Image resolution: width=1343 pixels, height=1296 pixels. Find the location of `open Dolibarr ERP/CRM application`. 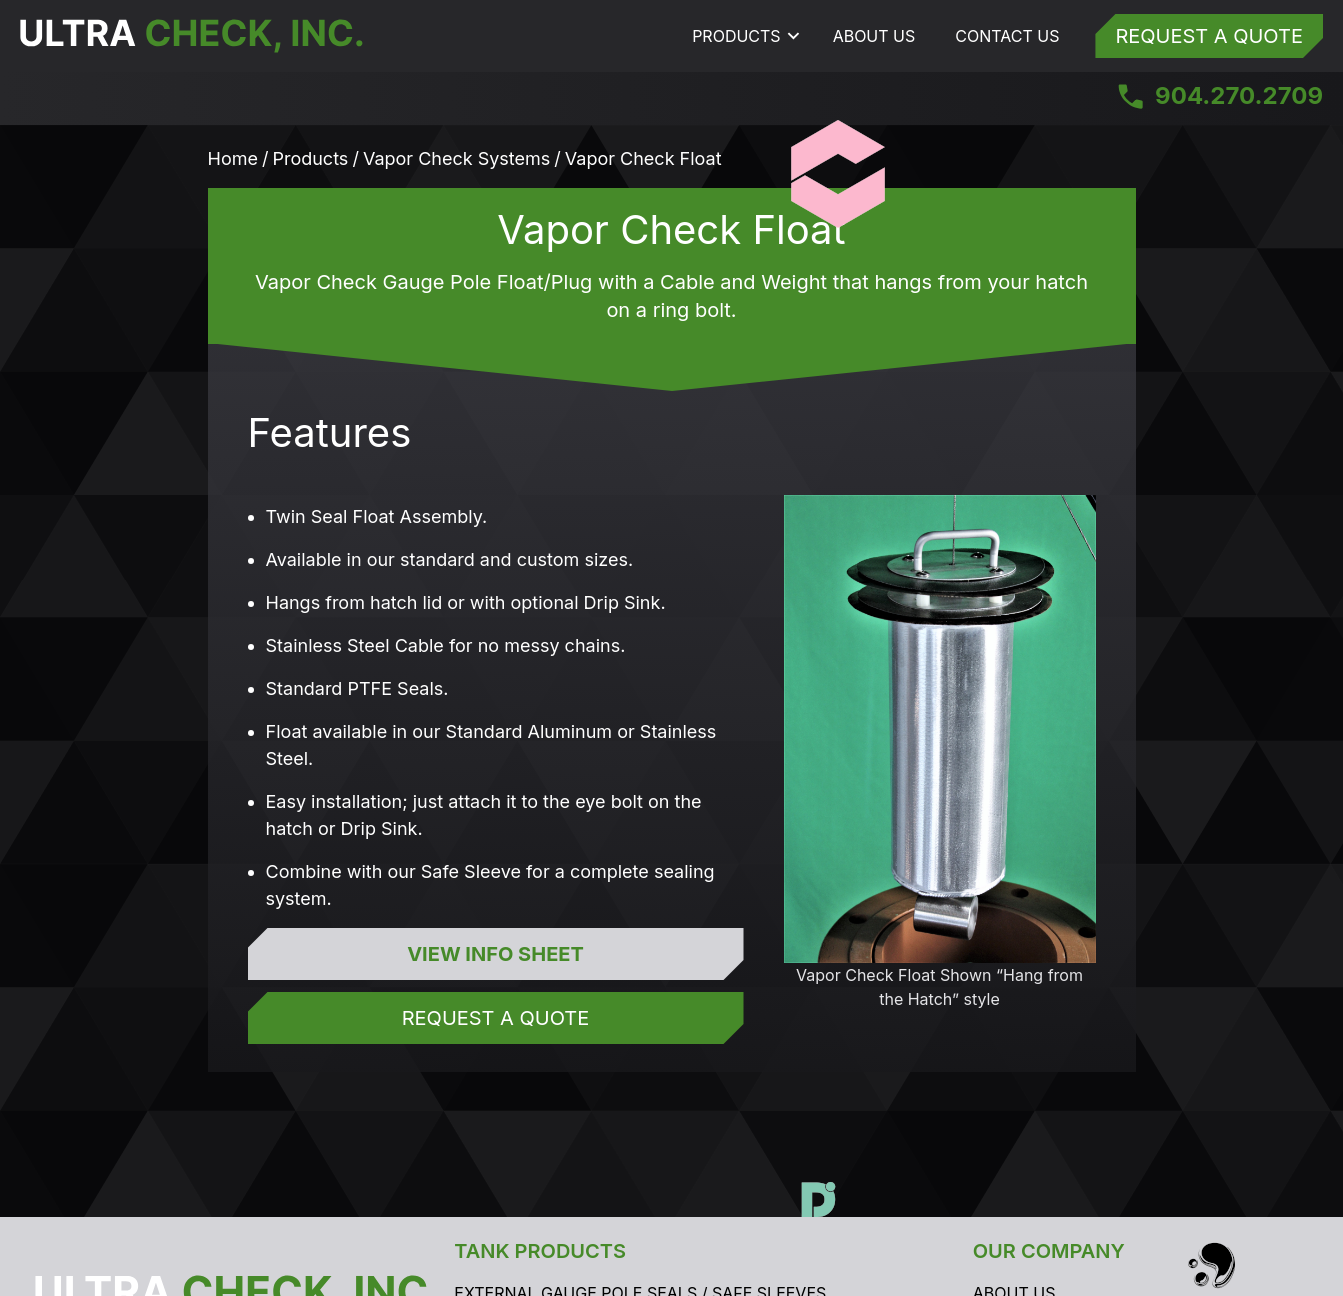

open Dolibarr ERP/CRM application is located at coordinates (818, 1199).